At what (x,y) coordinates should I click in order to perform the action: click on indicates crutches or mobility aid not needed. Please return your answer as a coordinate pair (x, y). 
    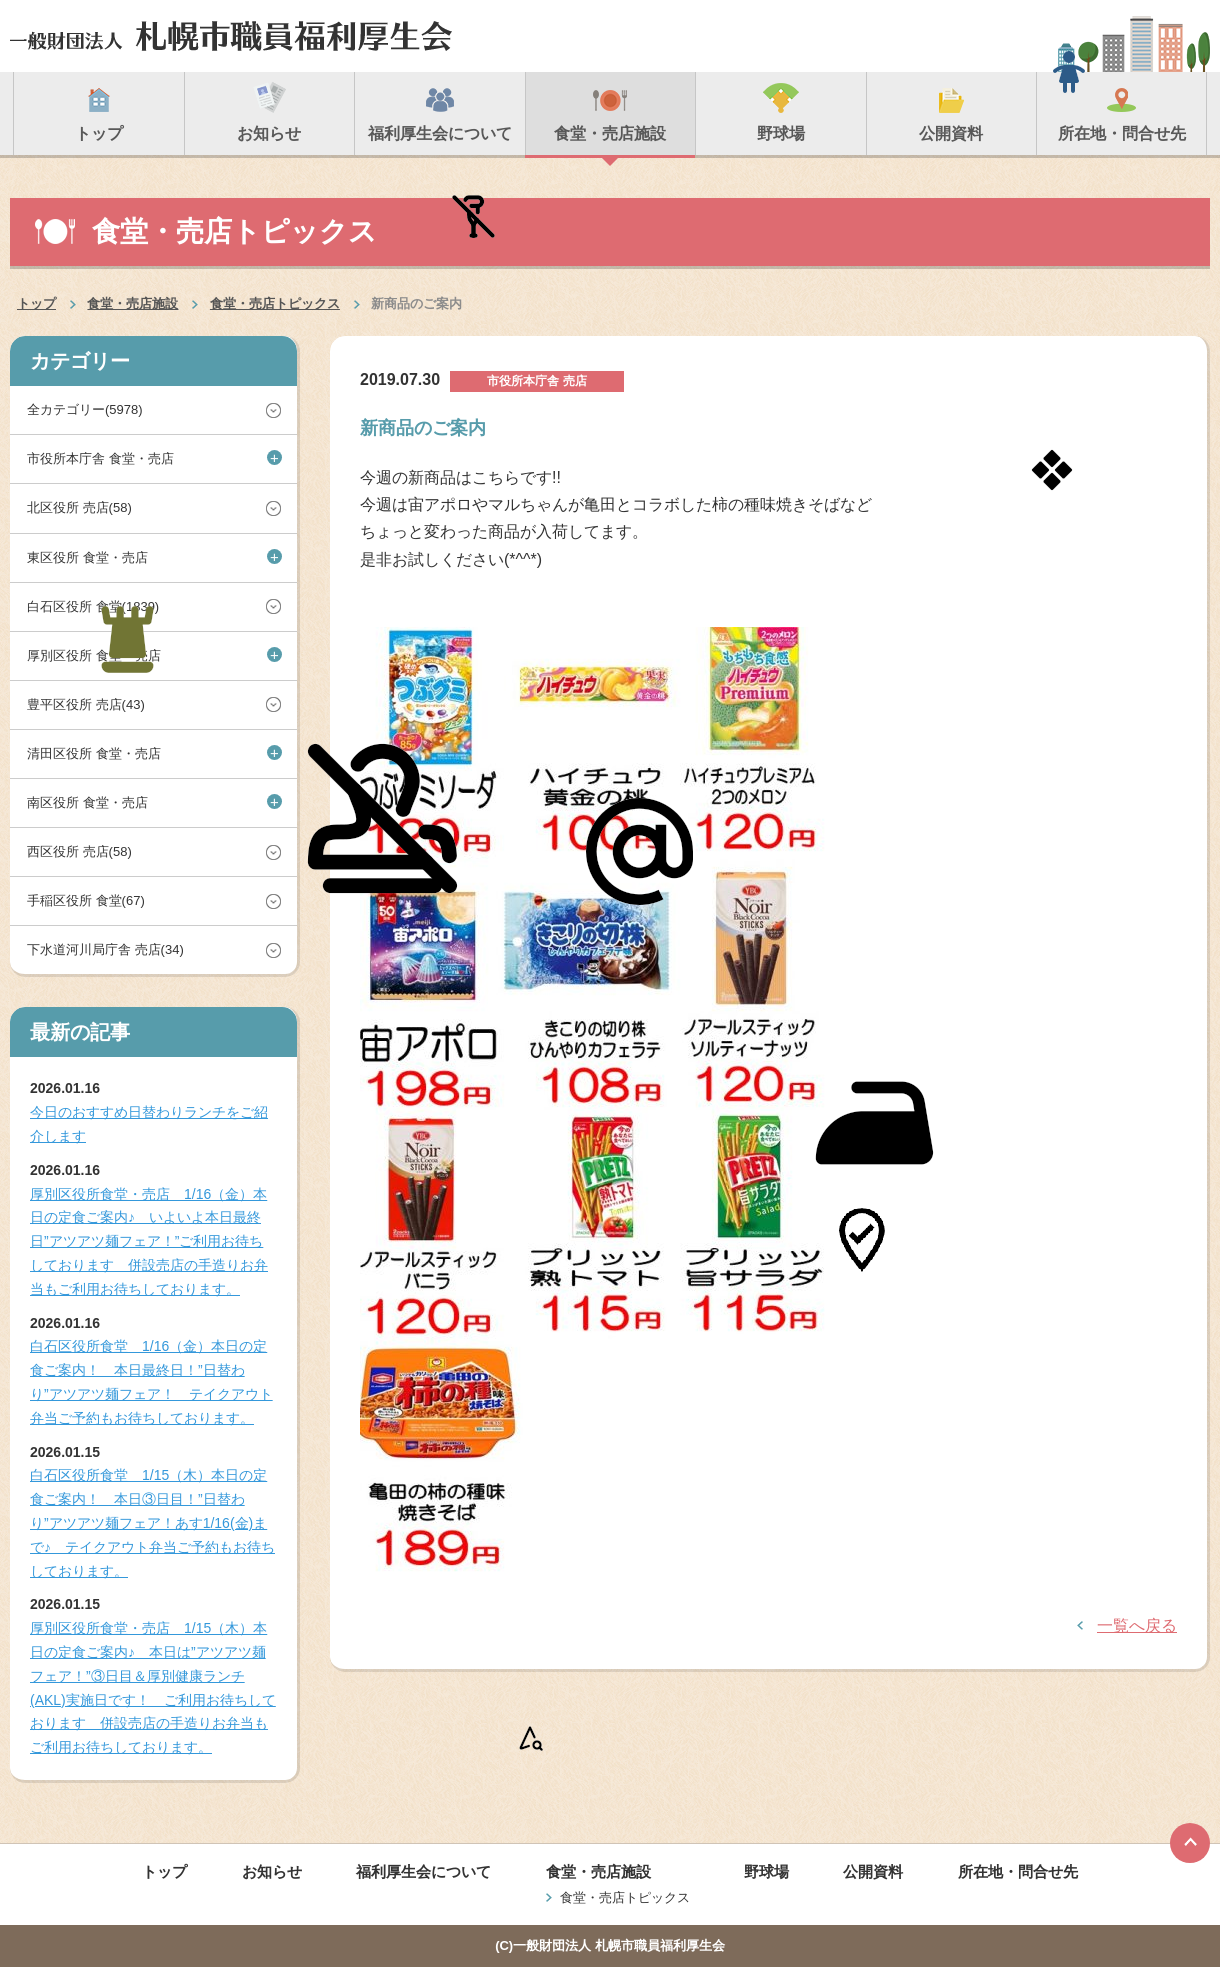
    Looking at the image, I should click on (473, 216).